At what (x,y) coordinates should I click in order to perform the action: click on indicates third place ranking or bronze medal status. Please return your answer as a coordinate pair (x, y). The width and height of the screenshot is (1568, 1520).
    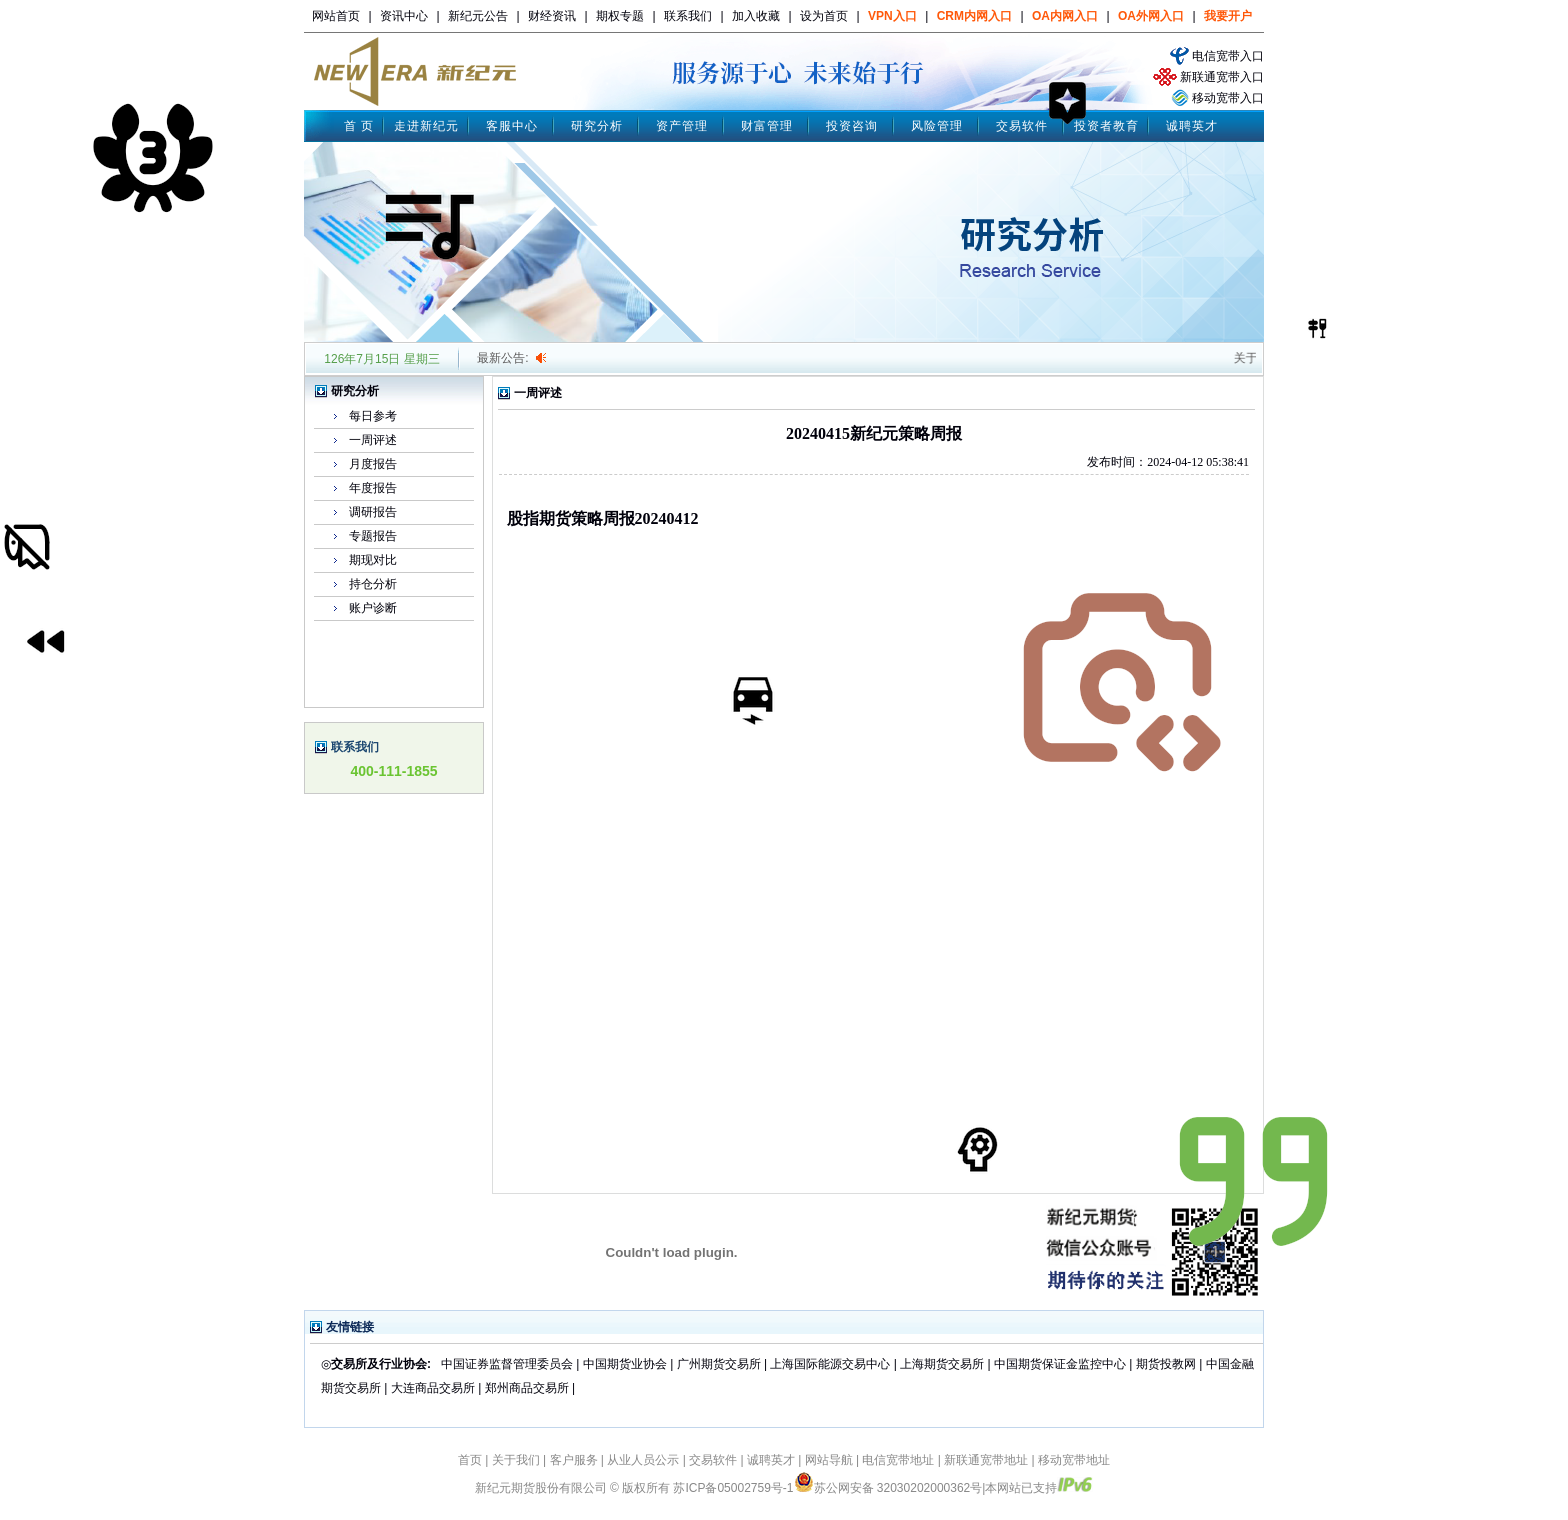
    Looking at the image, I should click on (153, 158).